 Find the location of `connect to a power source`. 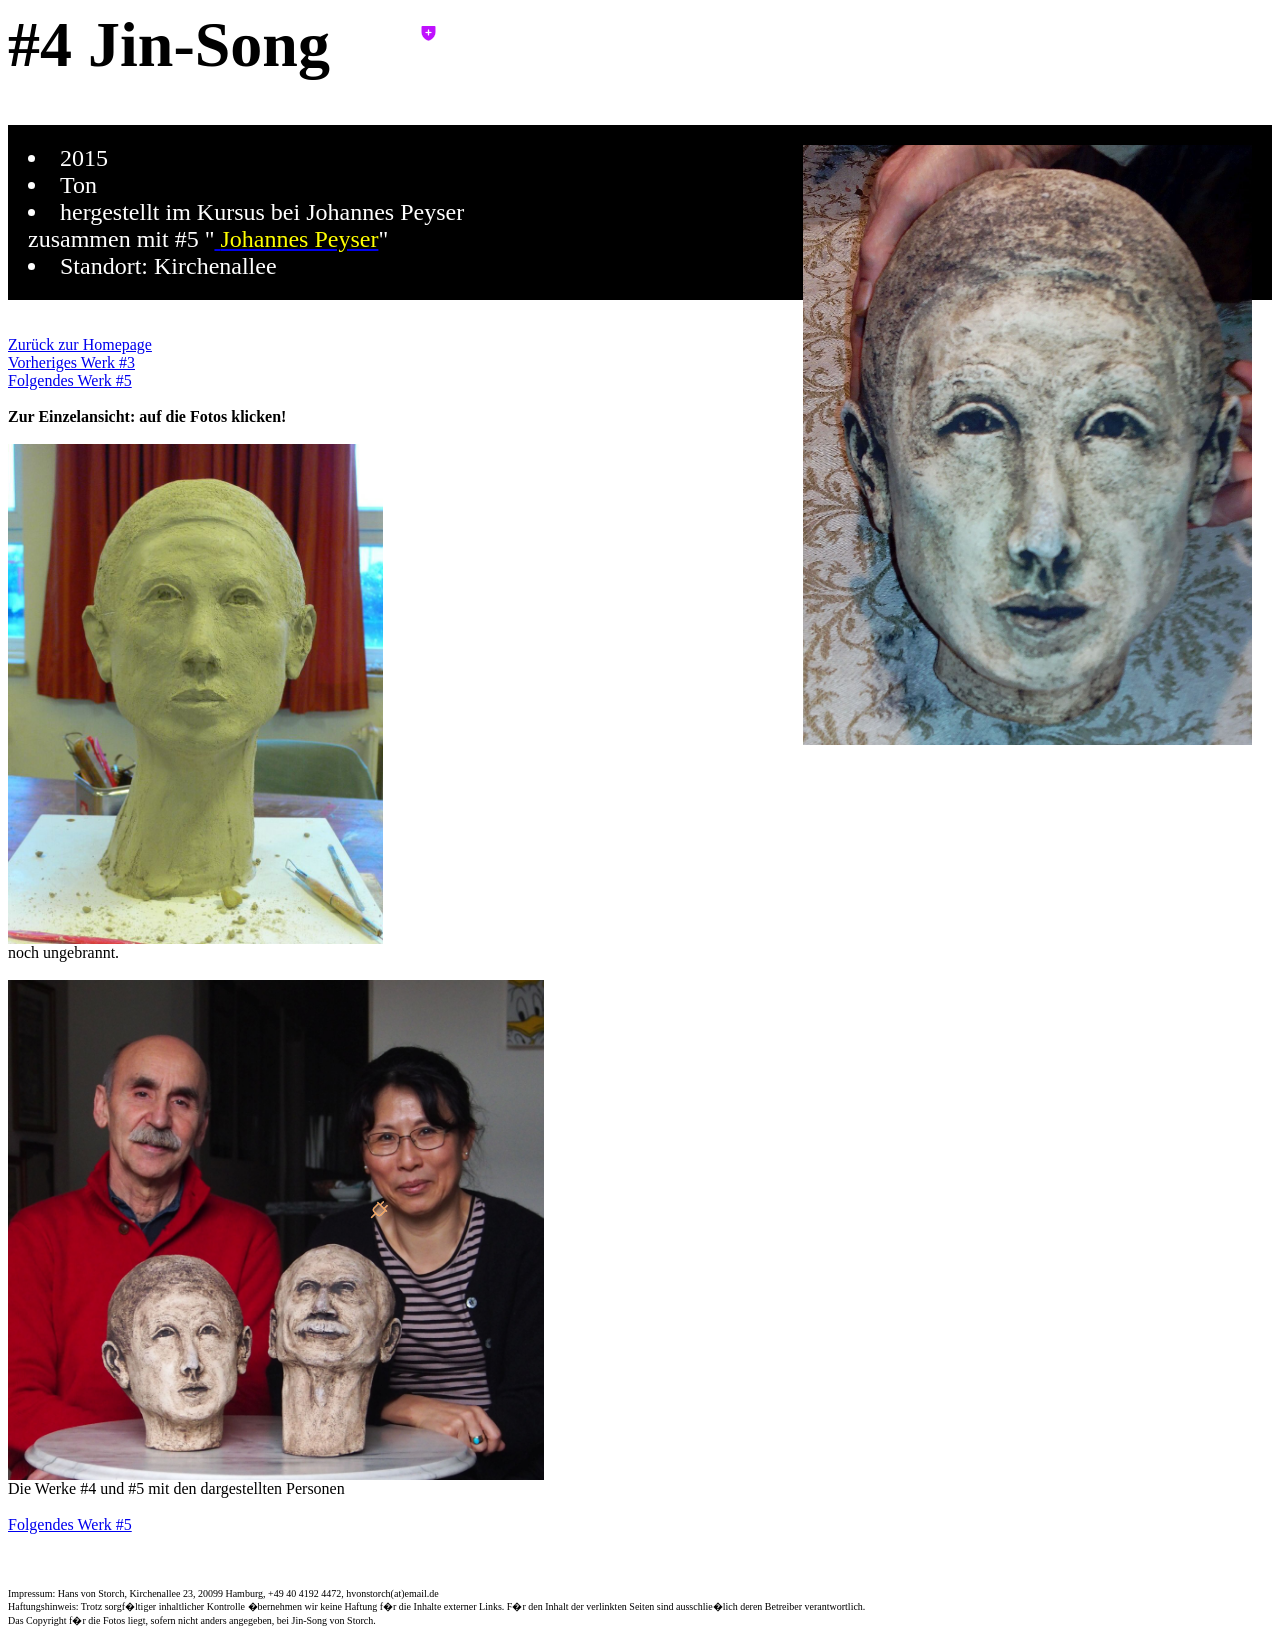

connect to a power source is located at coordinates (379, 1210).